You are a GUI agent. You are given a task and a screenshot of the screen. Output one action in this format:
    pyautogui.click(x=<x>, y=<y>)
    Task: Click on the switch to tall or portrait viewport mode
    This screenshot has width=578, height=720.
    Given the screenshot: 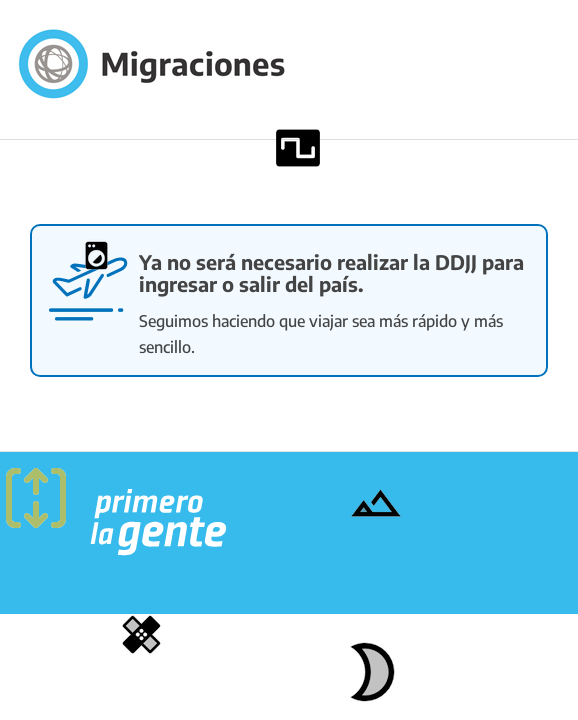 What is the action you would take?
    pyautogui.click(x=36, y=498)
    